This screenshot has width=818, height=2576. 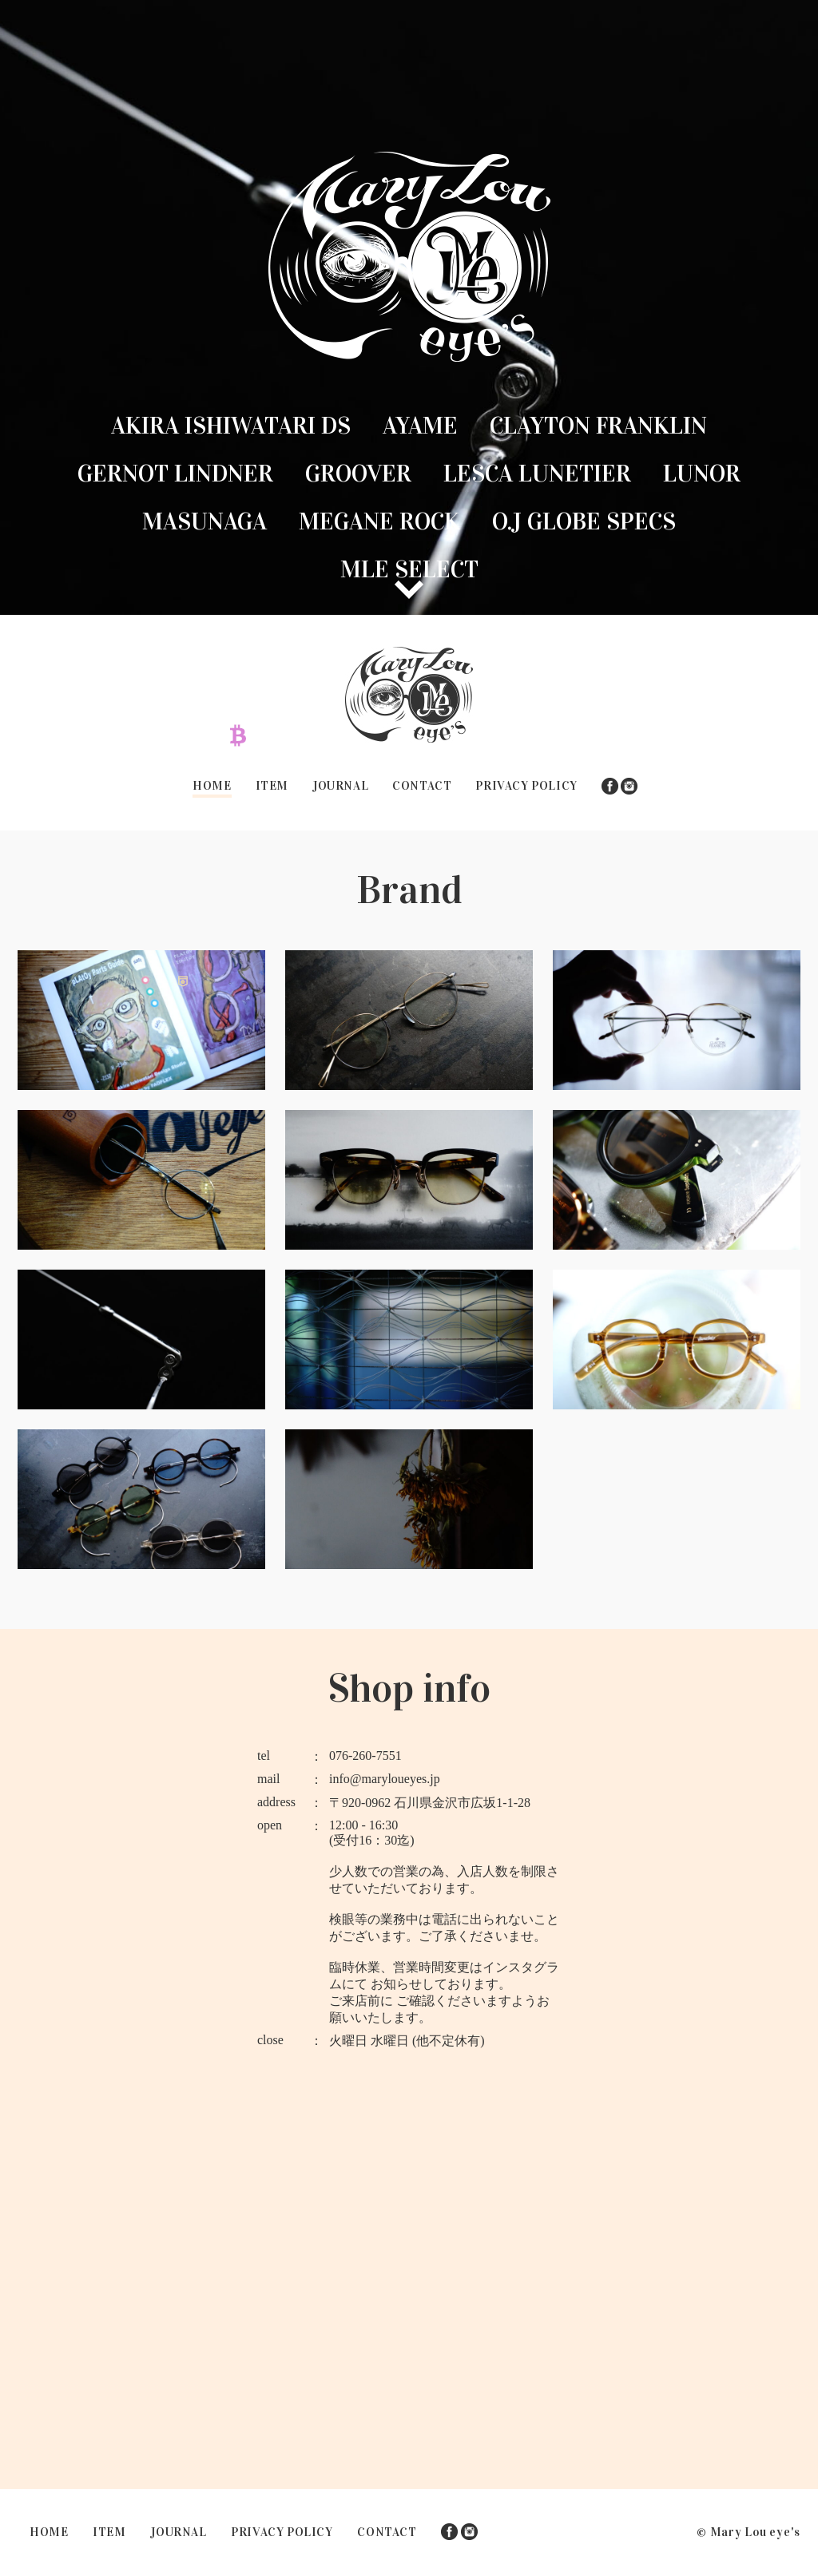 What do you see at coordinates (183, 981) in the screenshot?
I see `shirtsinbulk brand logo` at bounding box center [183, 981].